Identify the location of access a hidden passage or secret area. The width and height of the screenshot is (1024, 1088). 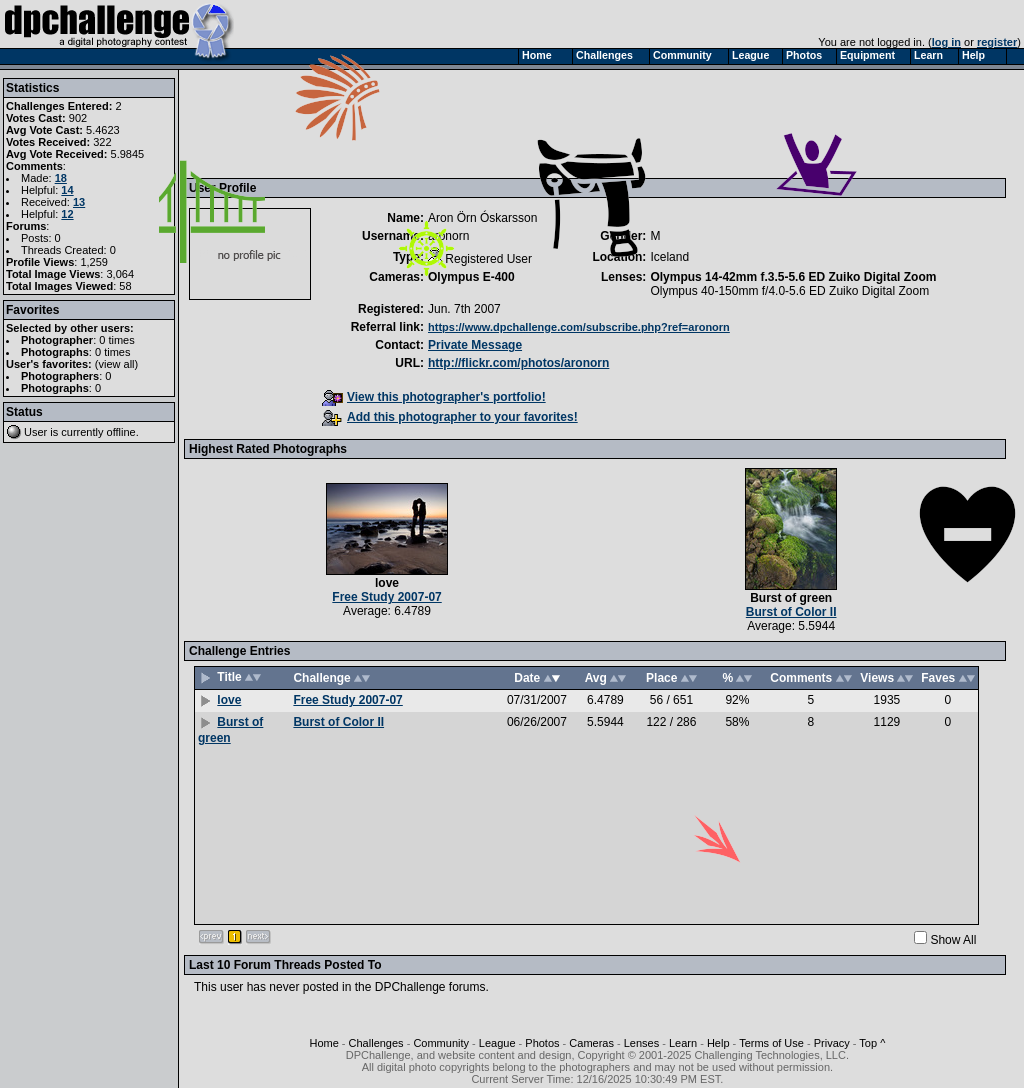
(816, 164).